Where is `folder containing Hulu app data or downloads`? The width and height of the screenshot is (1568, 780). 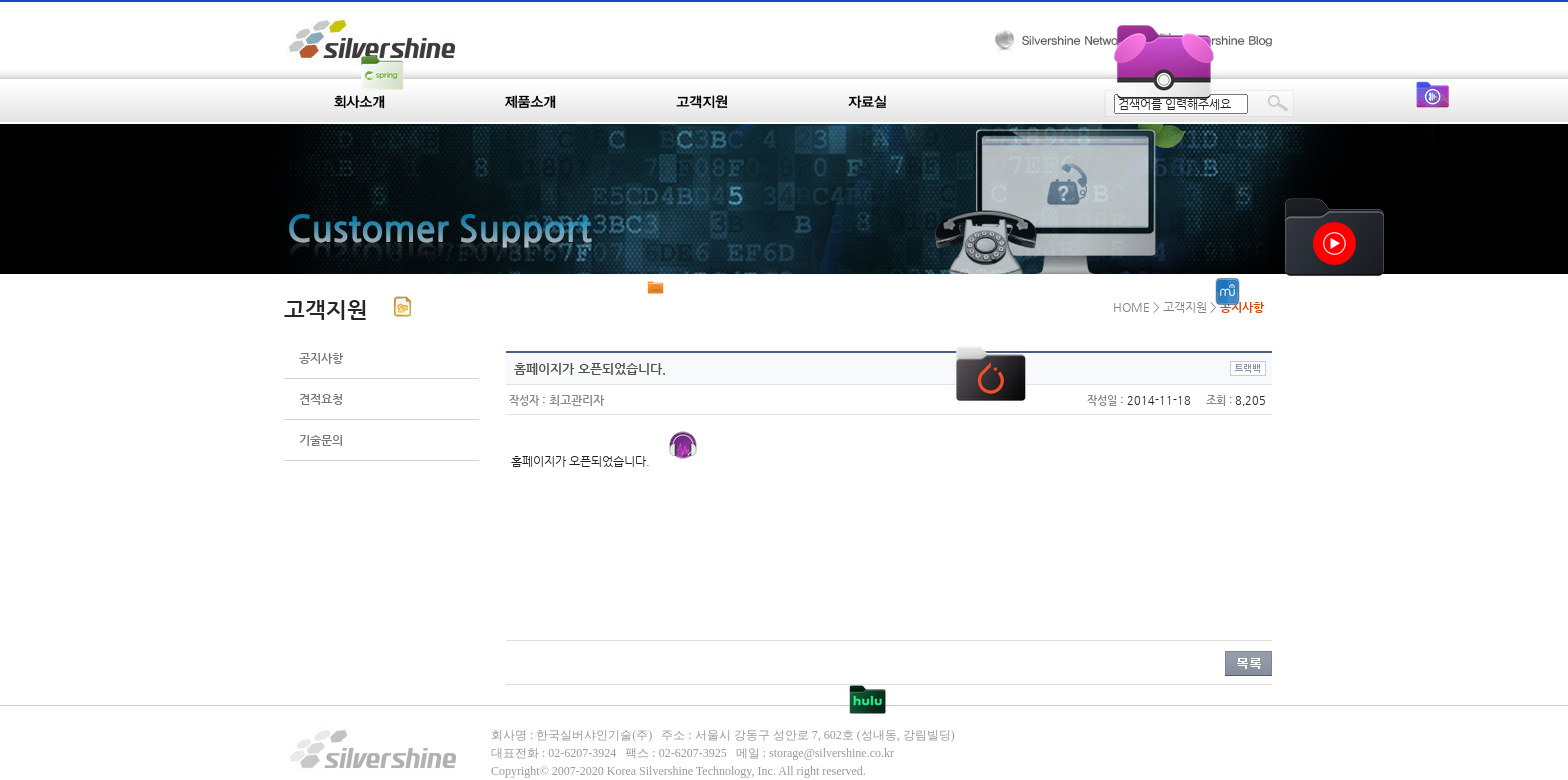 folder containing Hulu app data or downloads is located at coordinates (867, 700).